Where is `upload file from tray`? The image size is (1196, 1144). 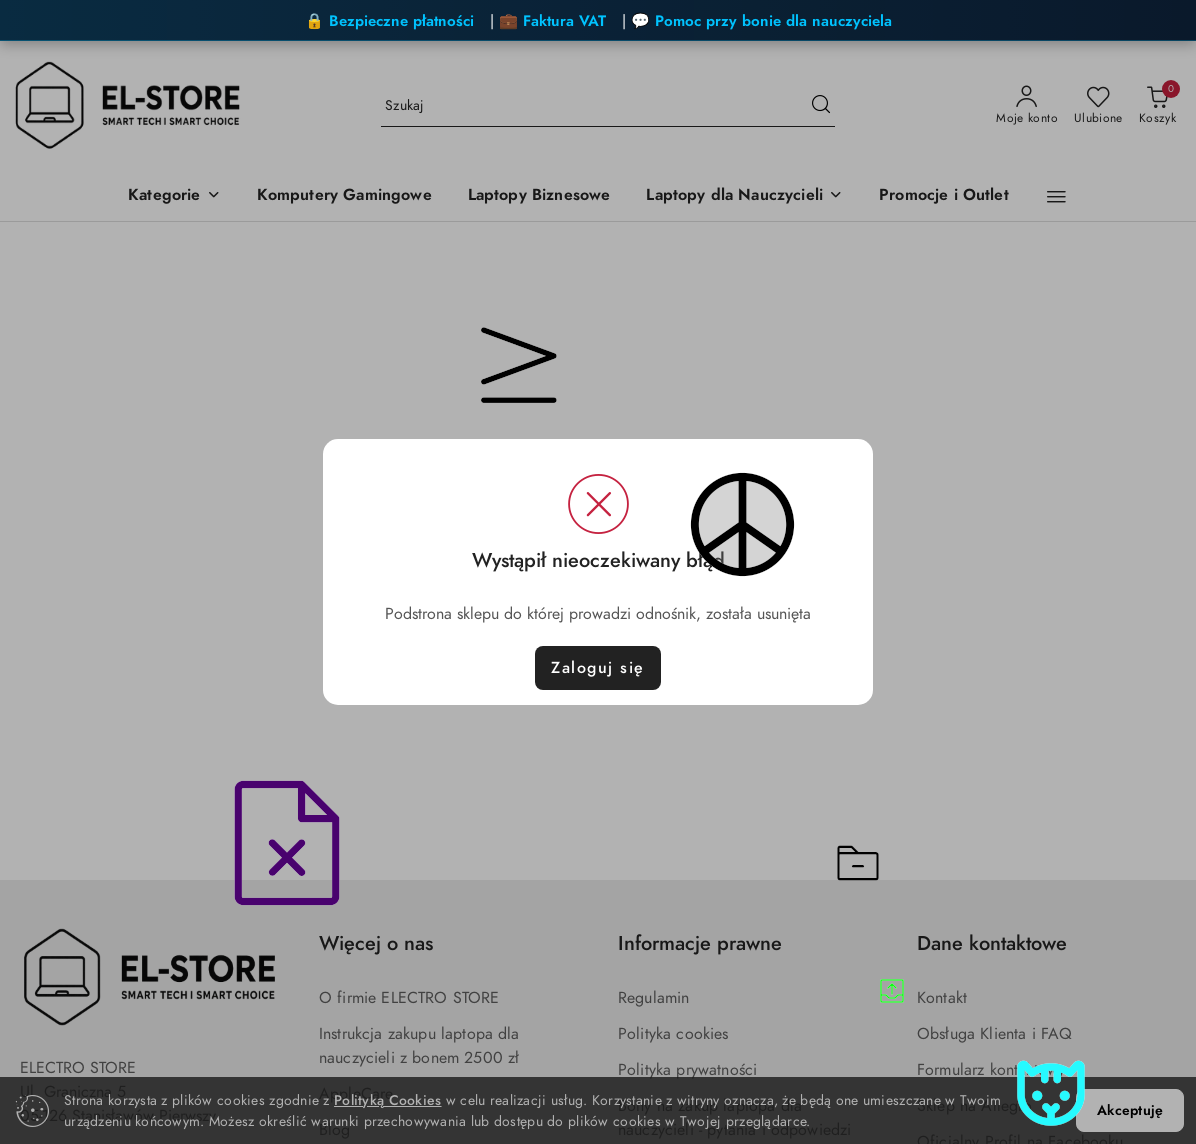
upload file from tray is located at coordinates (892, 991).